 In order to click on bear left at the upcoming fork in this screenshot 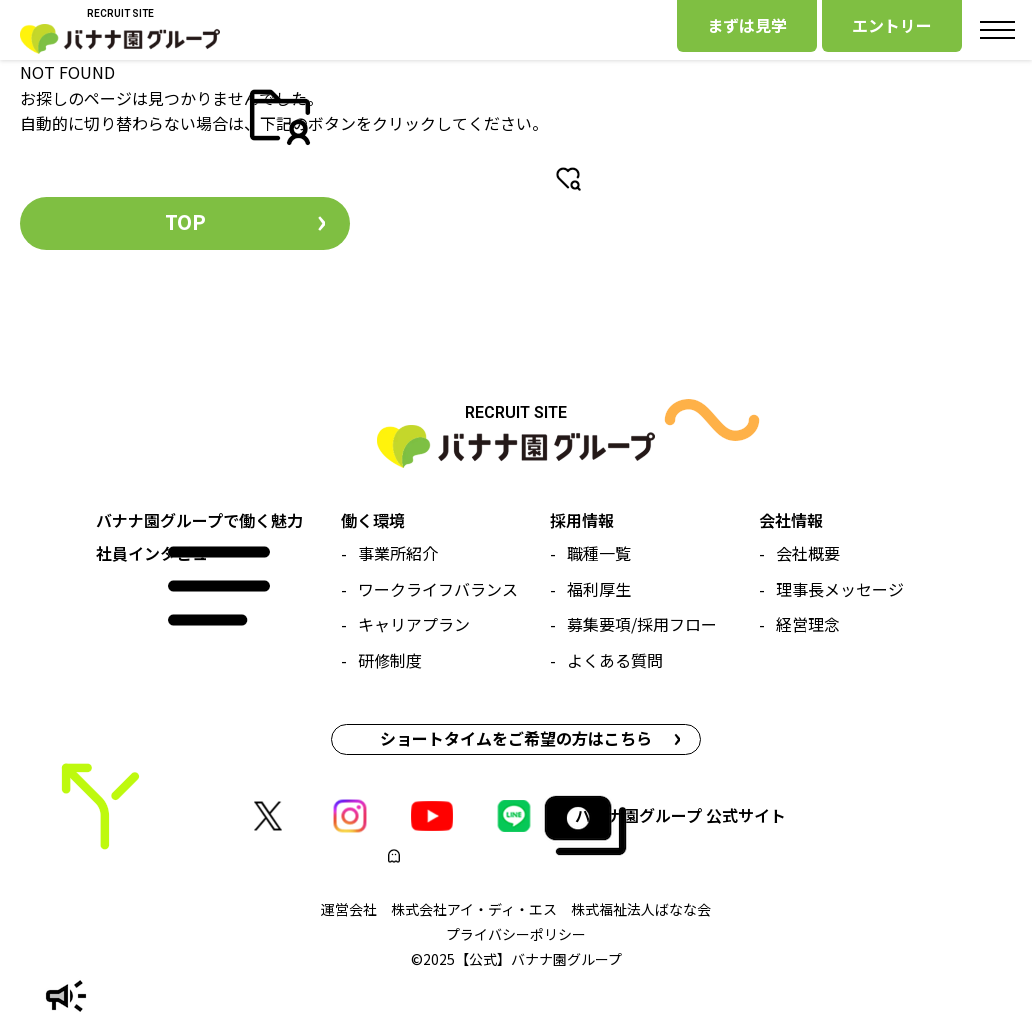, I will do `click(100, 806)`.